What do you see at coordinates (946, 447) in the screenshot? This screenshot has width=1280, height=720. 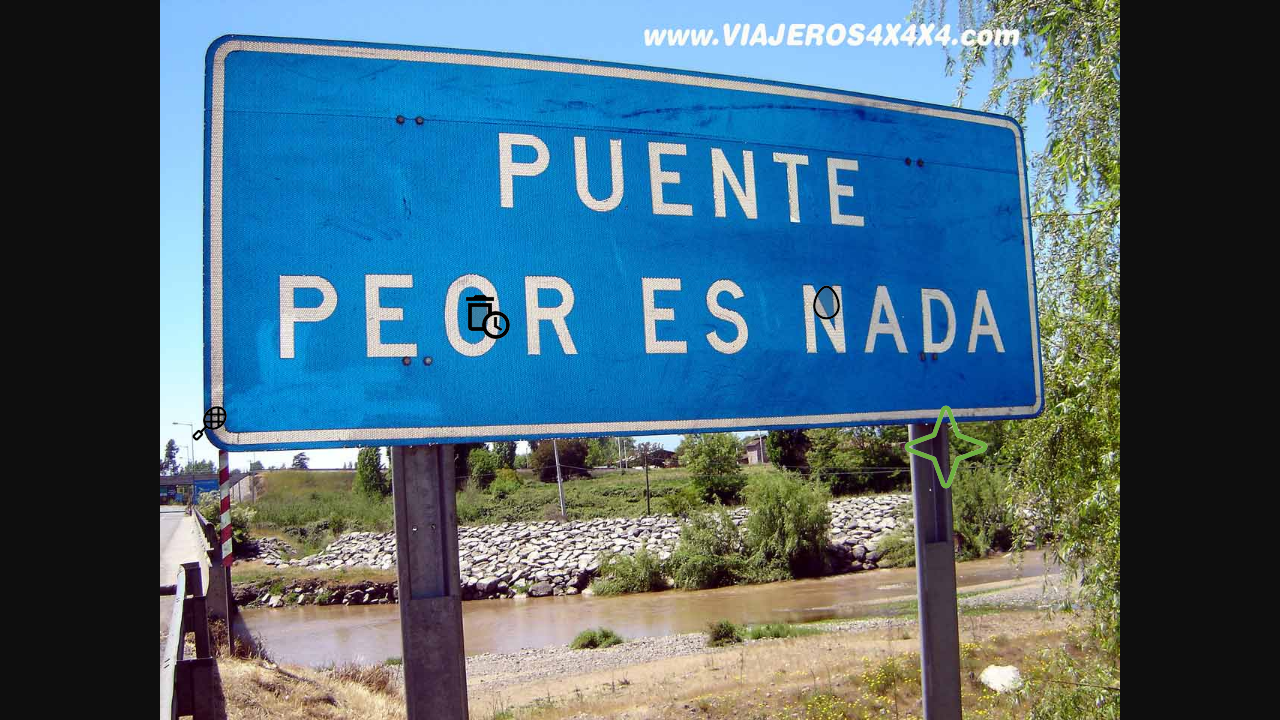 I see `indicates a special or featured item` at bounding box center [946, 447].